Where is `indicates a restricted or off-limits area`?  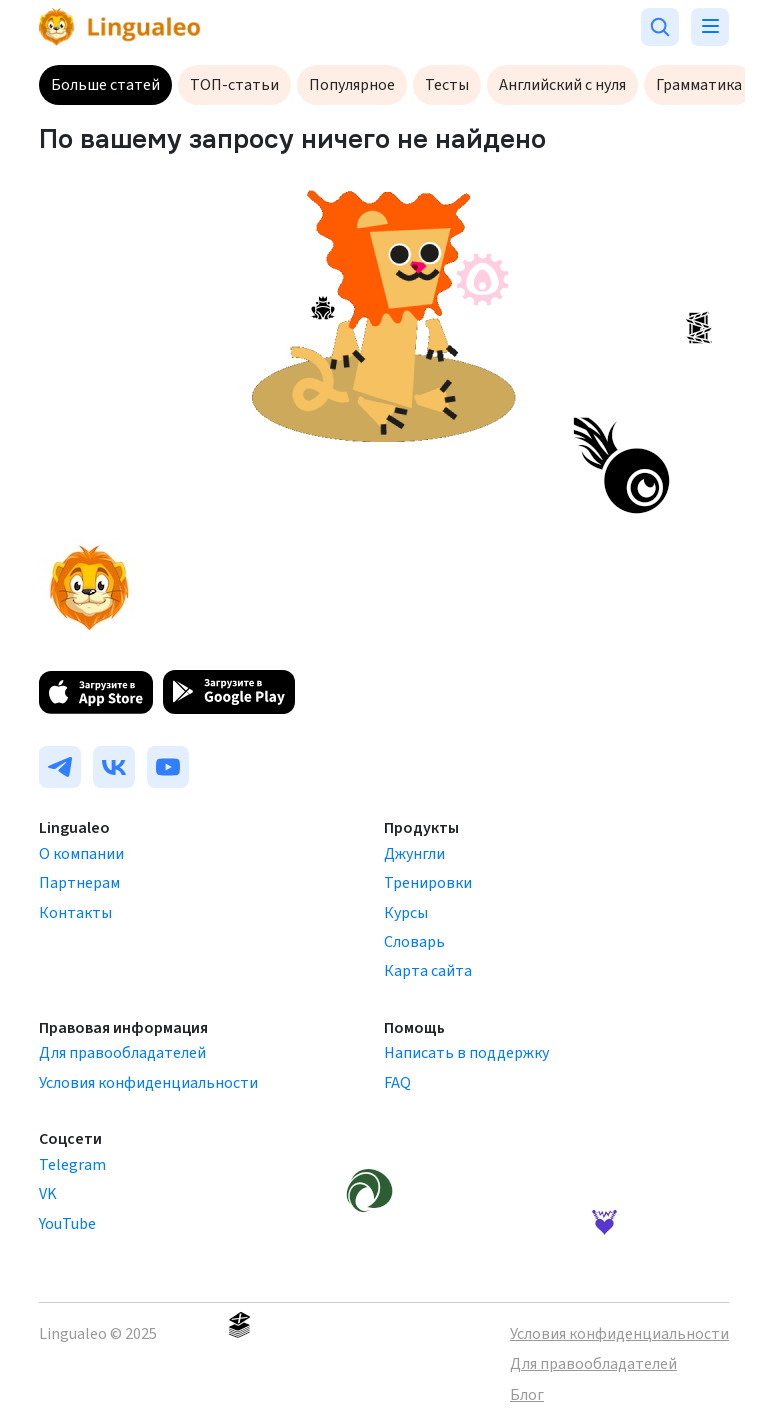 indicates a restricted or off-limits area is located at coordinates (698, 327).